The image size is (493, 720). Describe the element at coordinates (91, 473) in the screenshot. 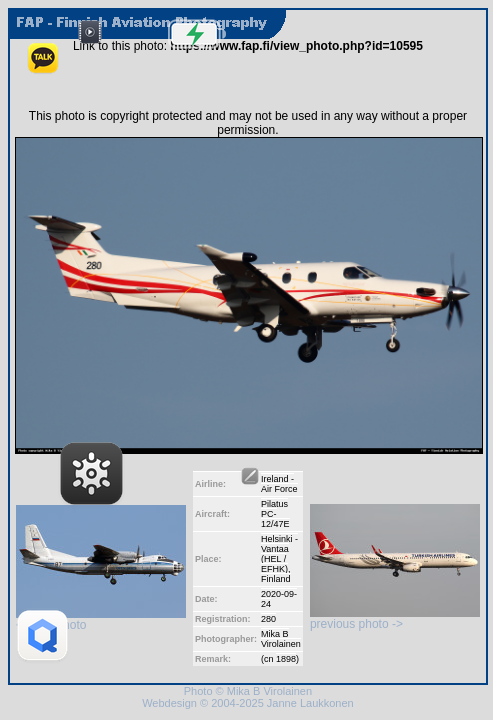

I see `open gnome mines game` at that location.